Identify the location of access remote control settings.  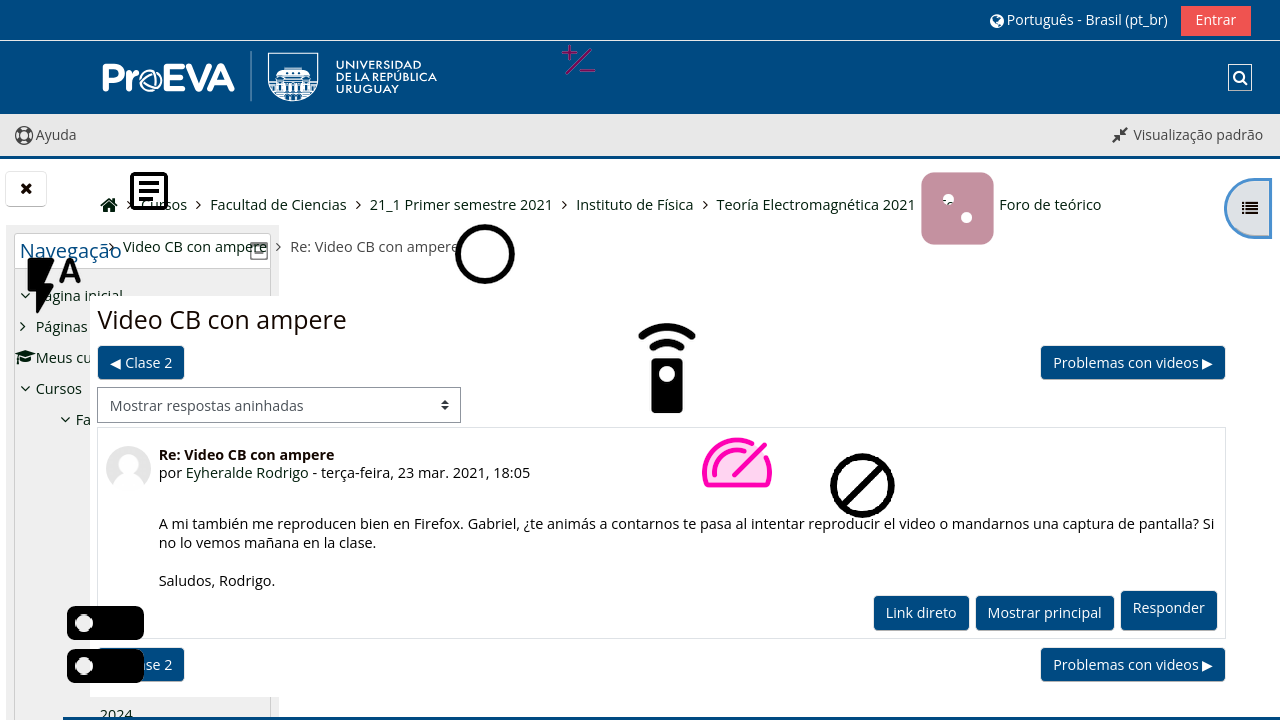
(667, 370).